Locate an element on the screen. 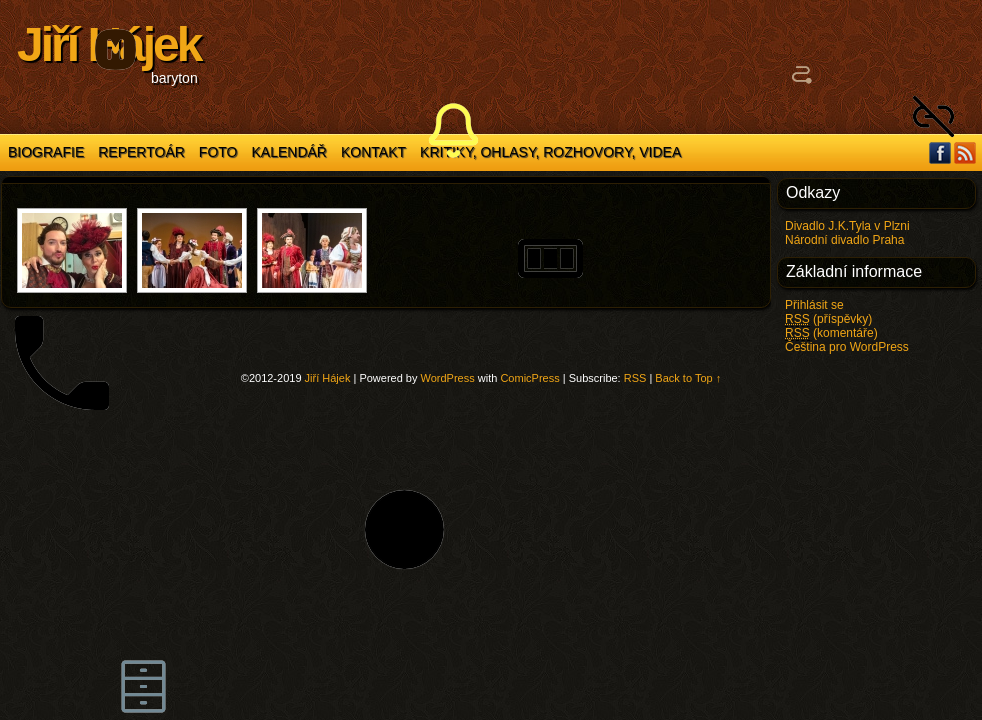  view or edit a route path is located at coordinates (802, 74).